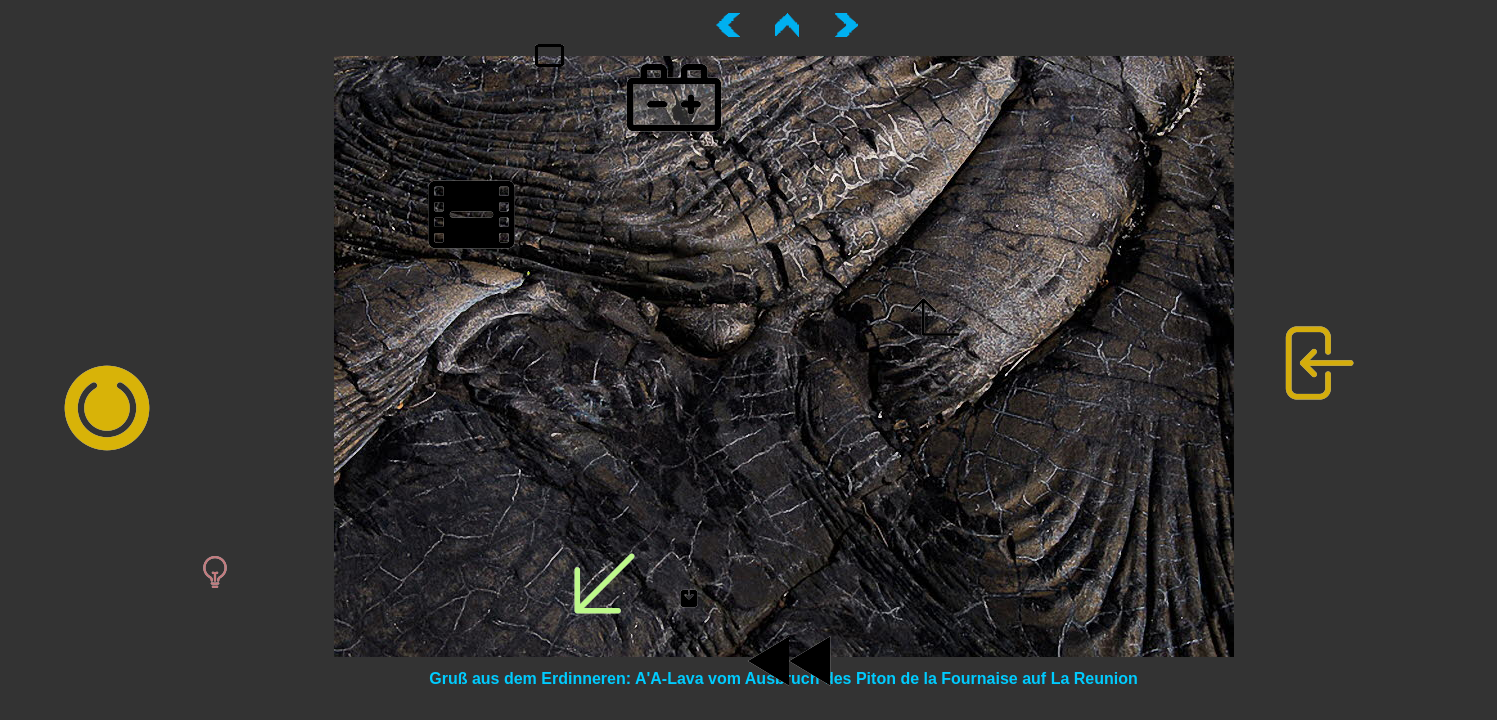 The width and height of the screenshot is (1497, 720). I want to click on skip to previous track, so click(789, 661).